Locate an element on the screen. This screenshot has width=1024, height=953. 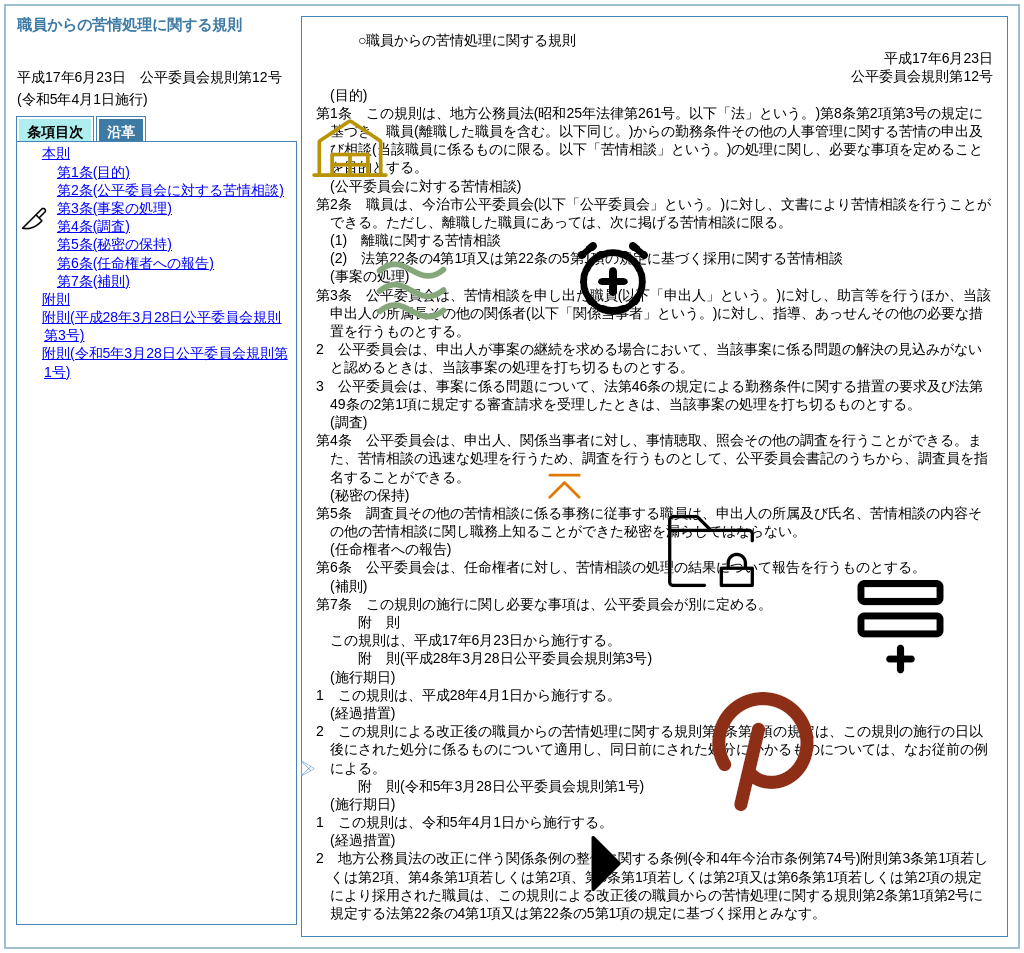
access a password-protected folder is located at coordinates (711, 551).